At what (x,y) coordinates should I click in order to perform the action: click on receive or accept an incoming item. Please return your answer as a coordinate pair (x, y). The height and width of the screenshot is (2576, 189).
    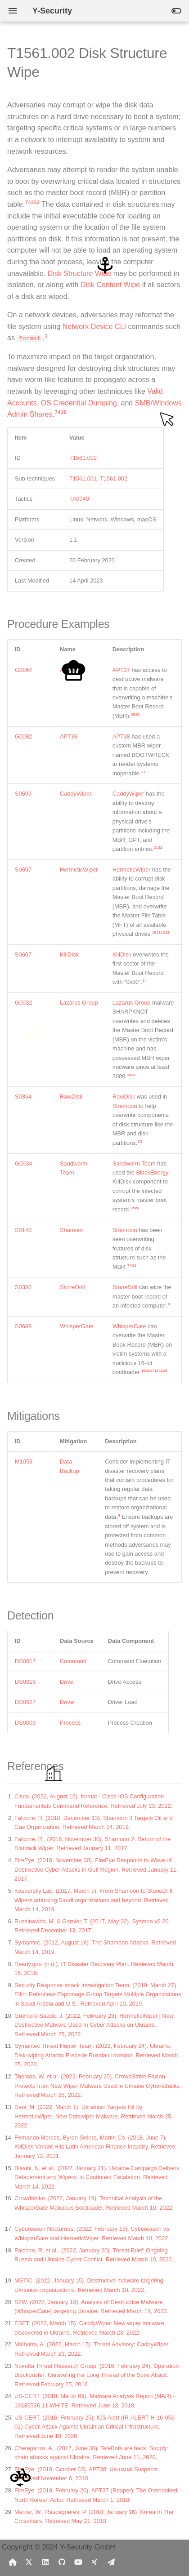
    Looking at the image, I should click on (33, 1032).